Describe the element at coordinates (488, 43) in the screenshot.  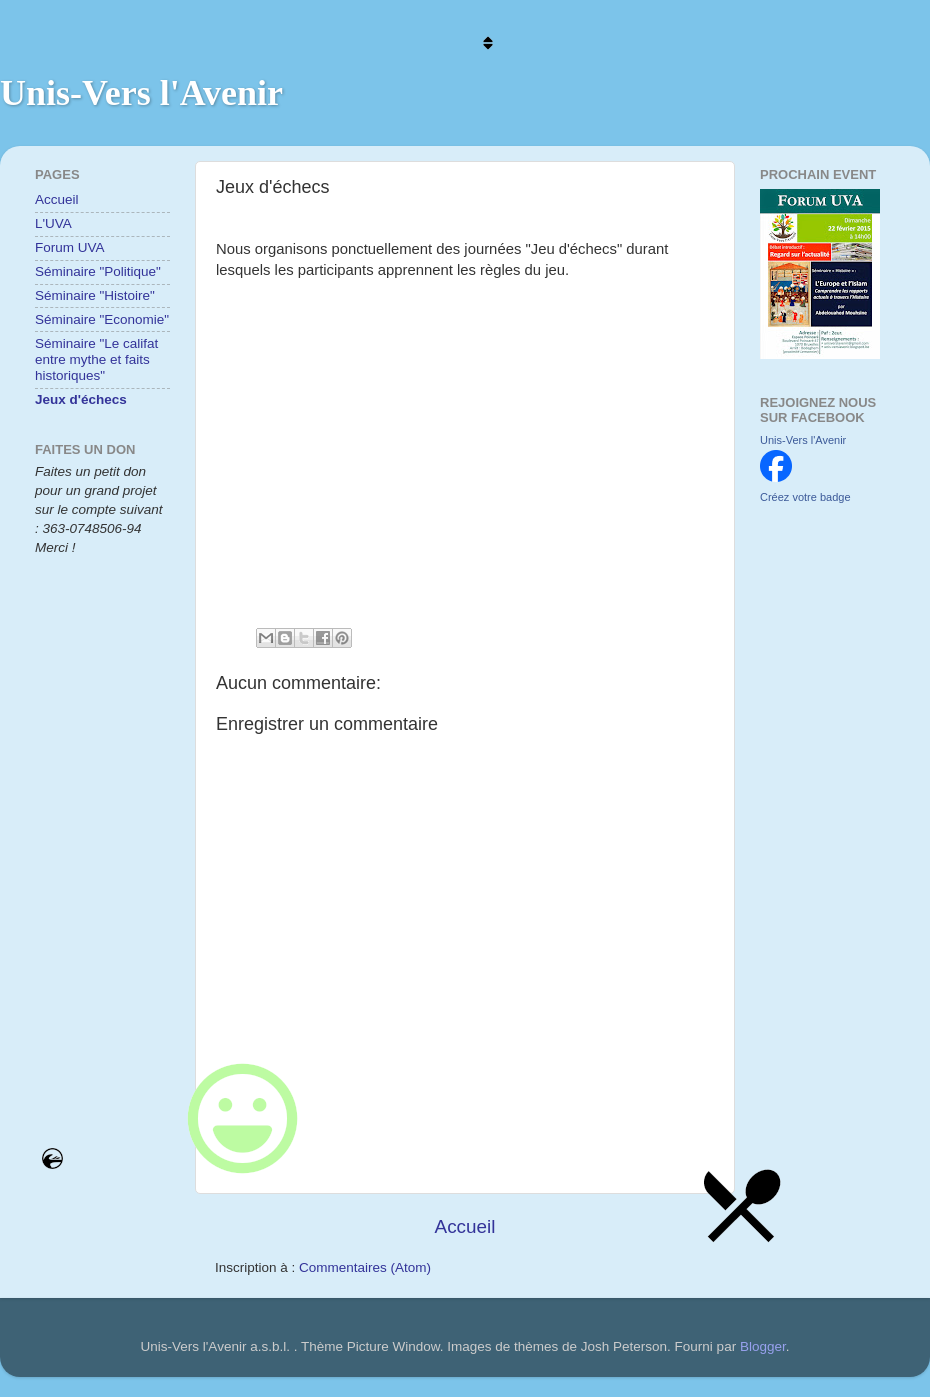
I see `sort items in no particular order` at that location.